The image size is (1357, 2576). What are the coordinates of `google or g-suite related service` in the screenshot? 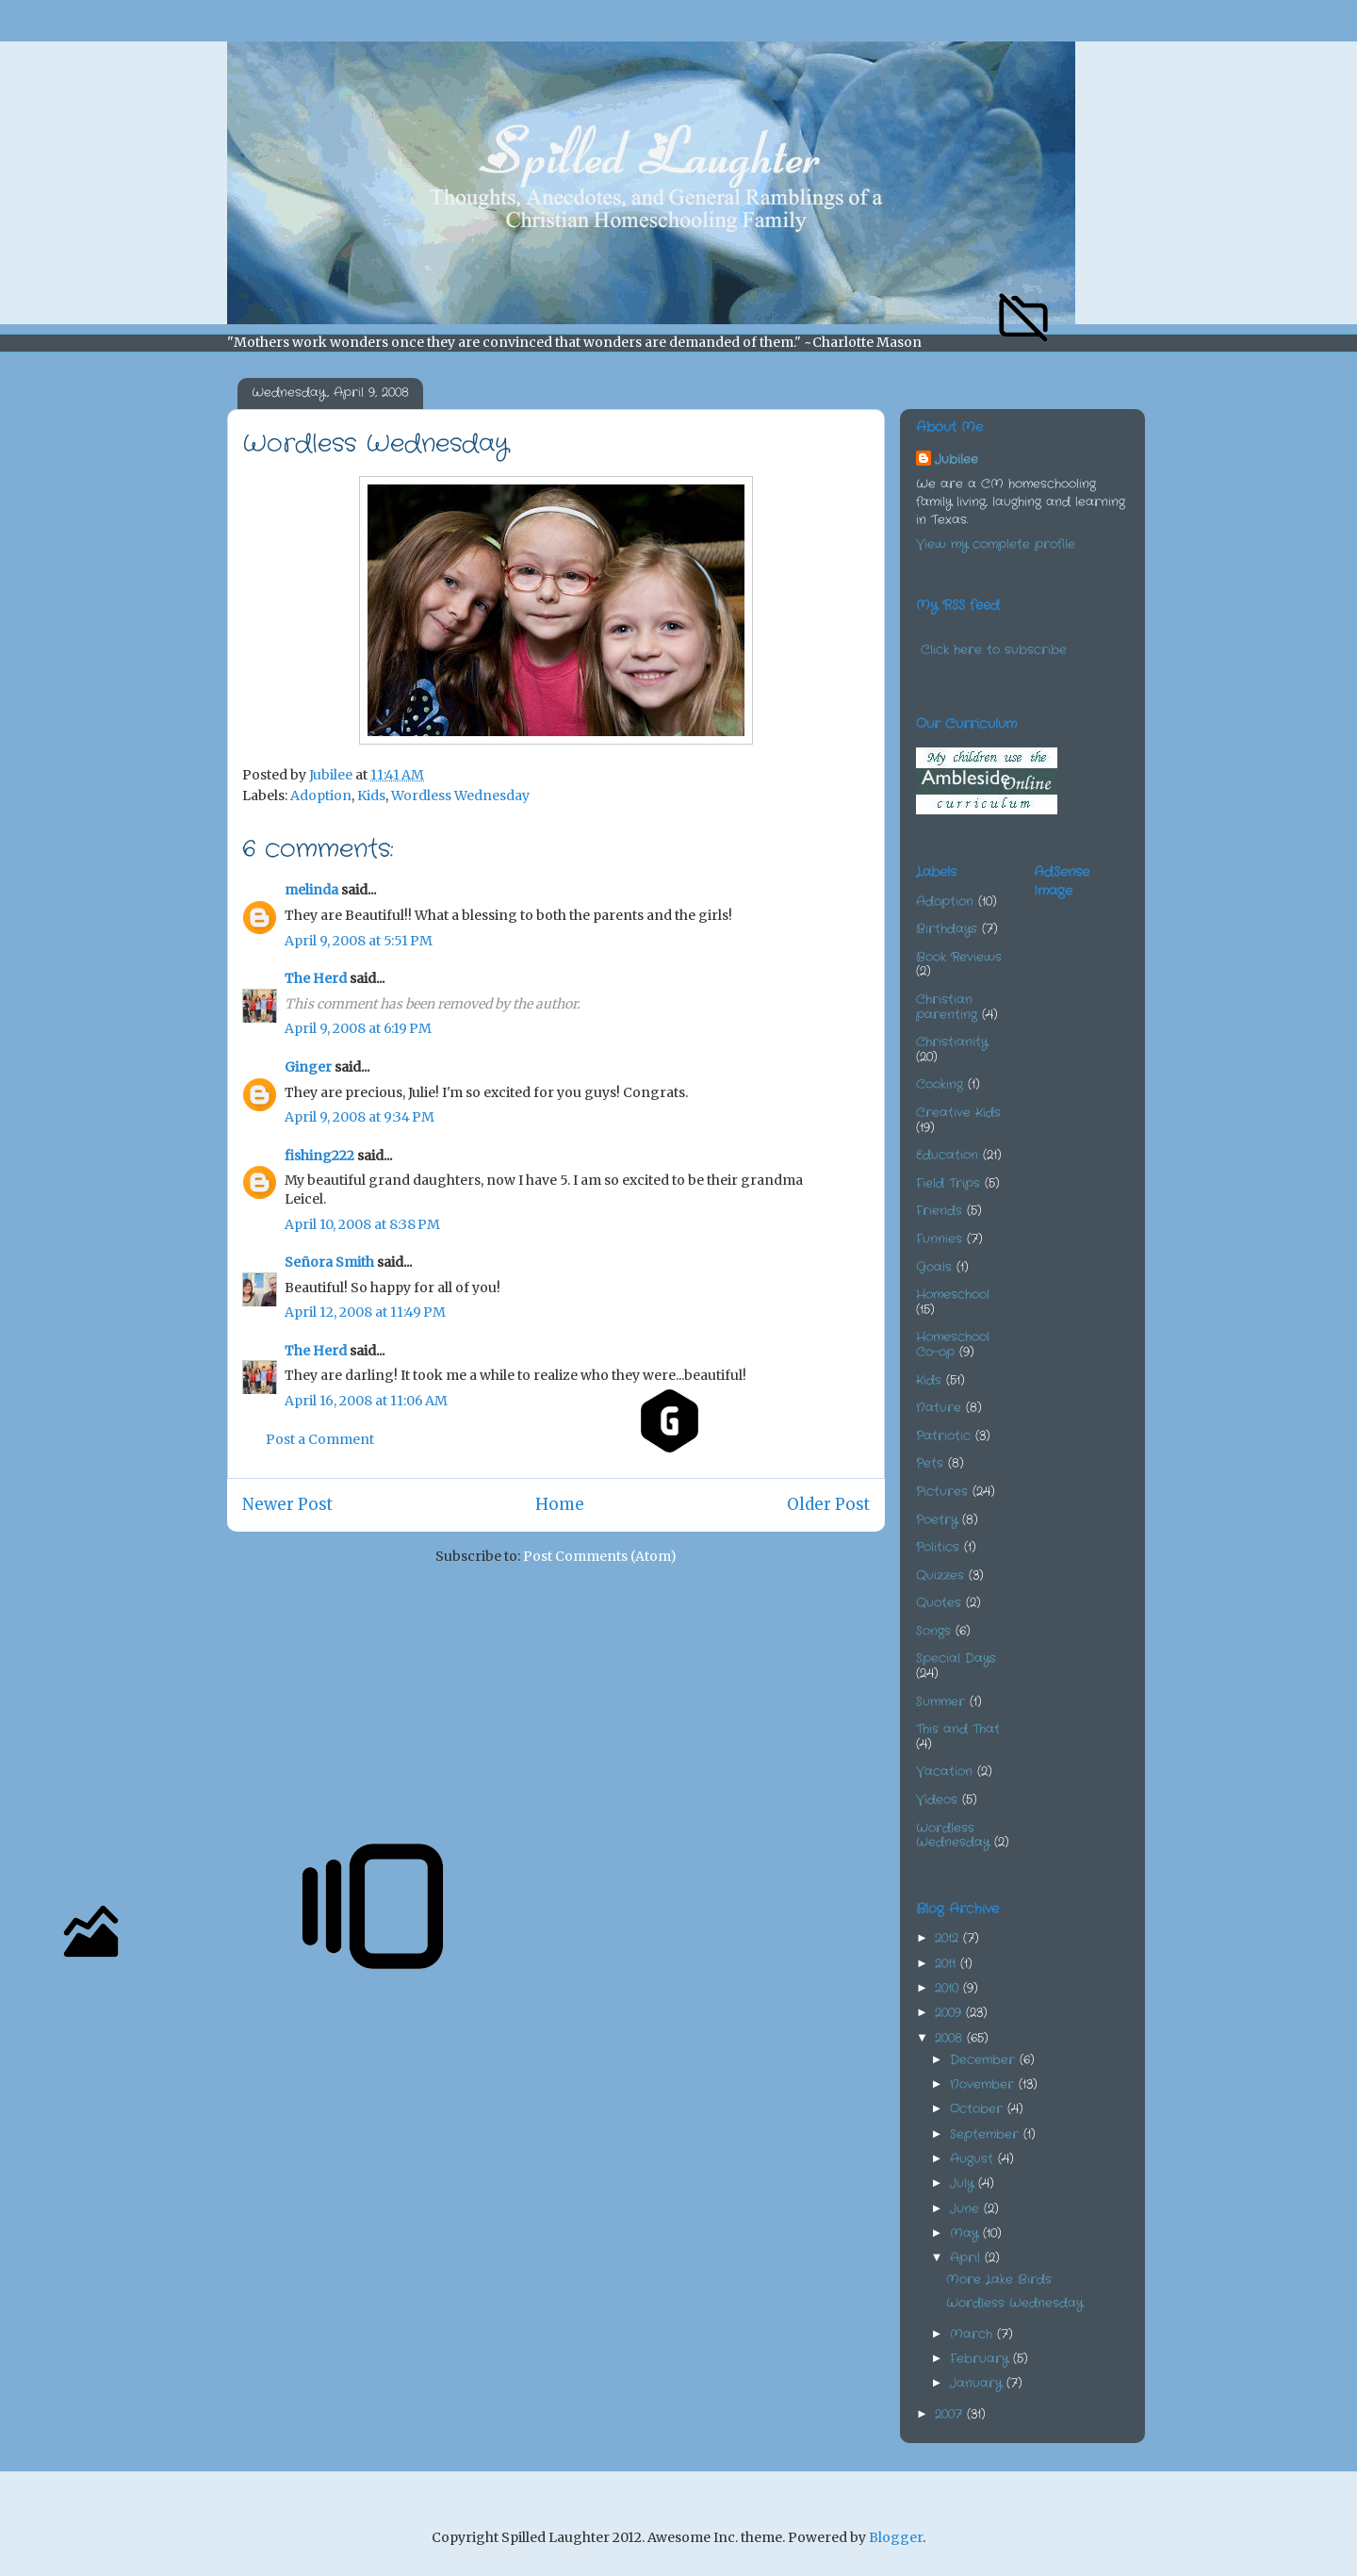 It's located at (669, 1420).